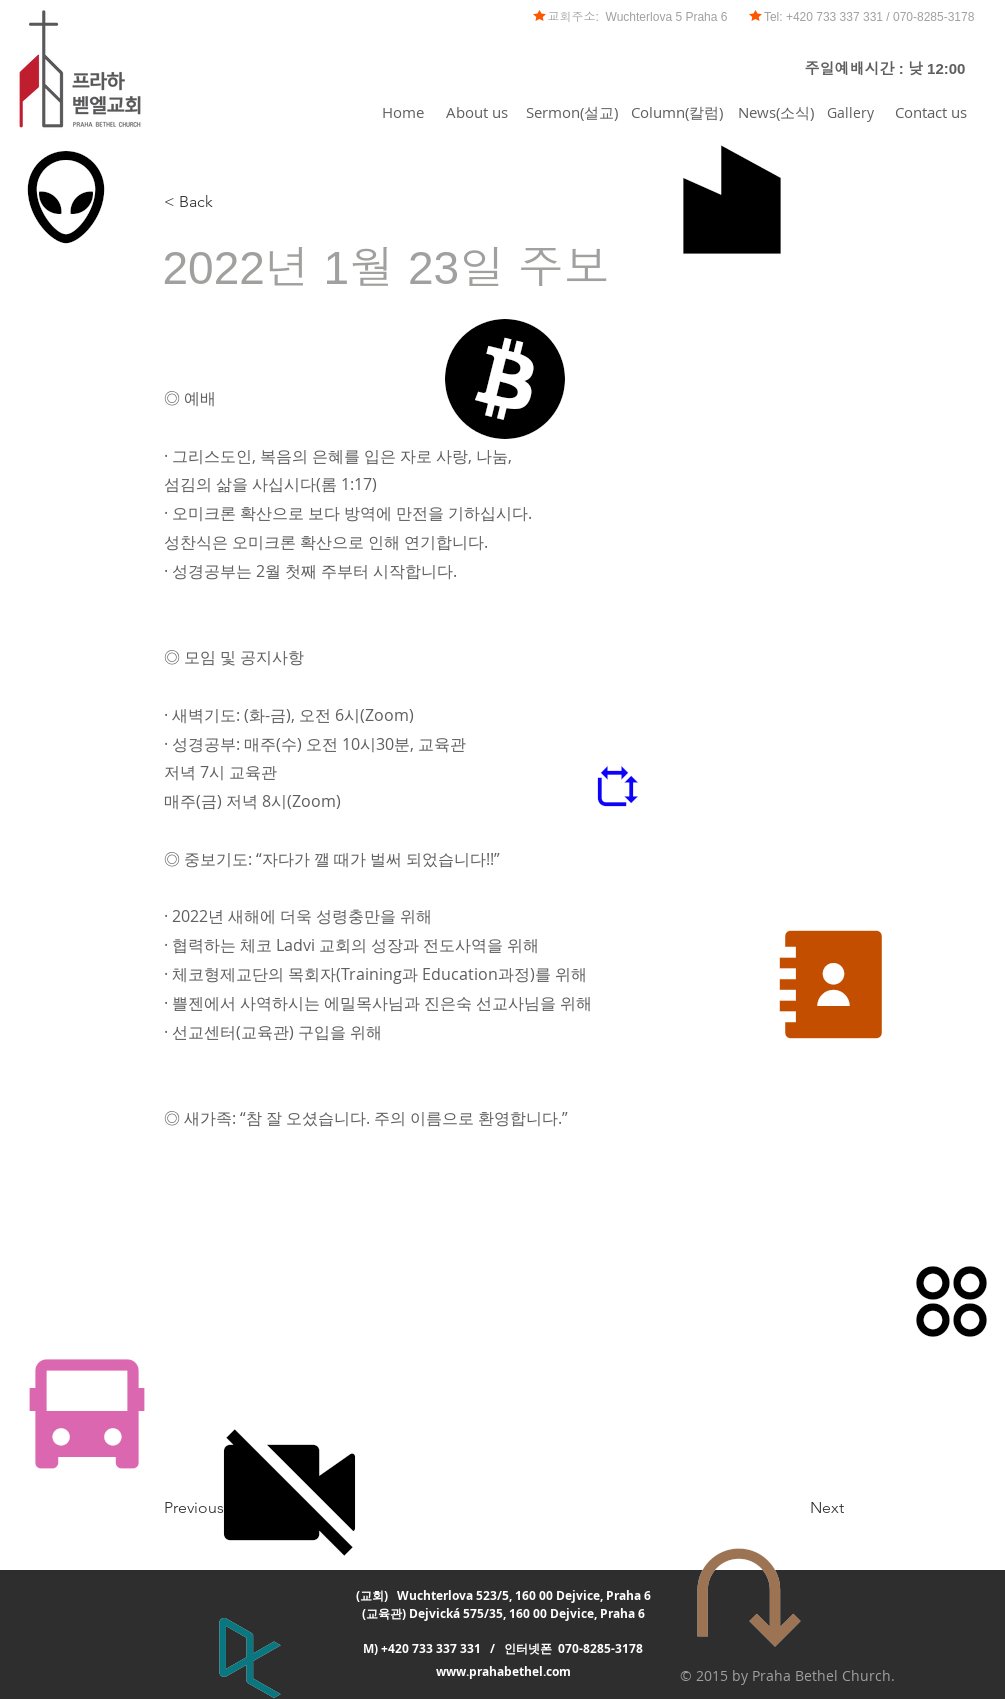  I want to click on adjust custom dimensions or size, so click(615, 788).